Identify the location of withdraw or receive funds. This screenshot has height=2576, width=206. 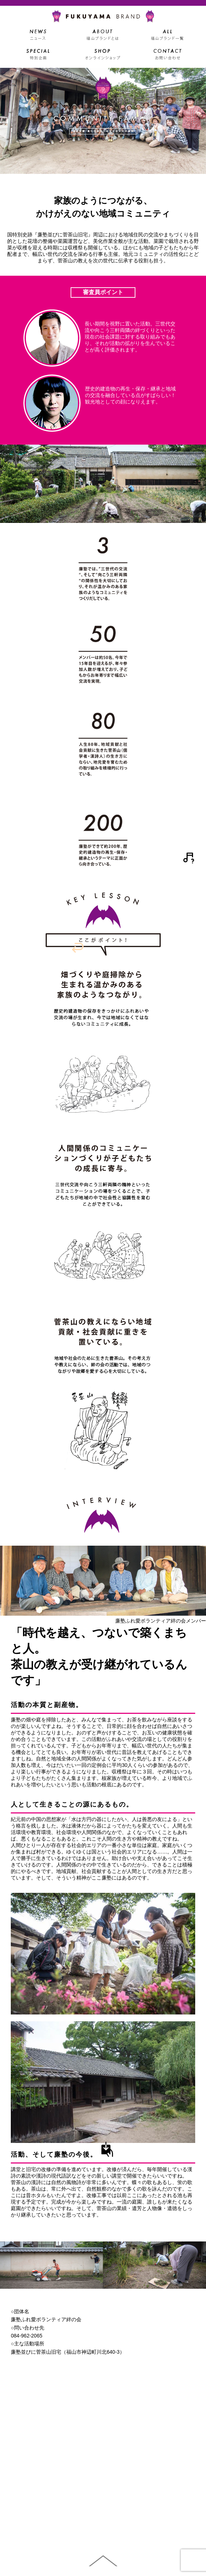
(106, 2149).